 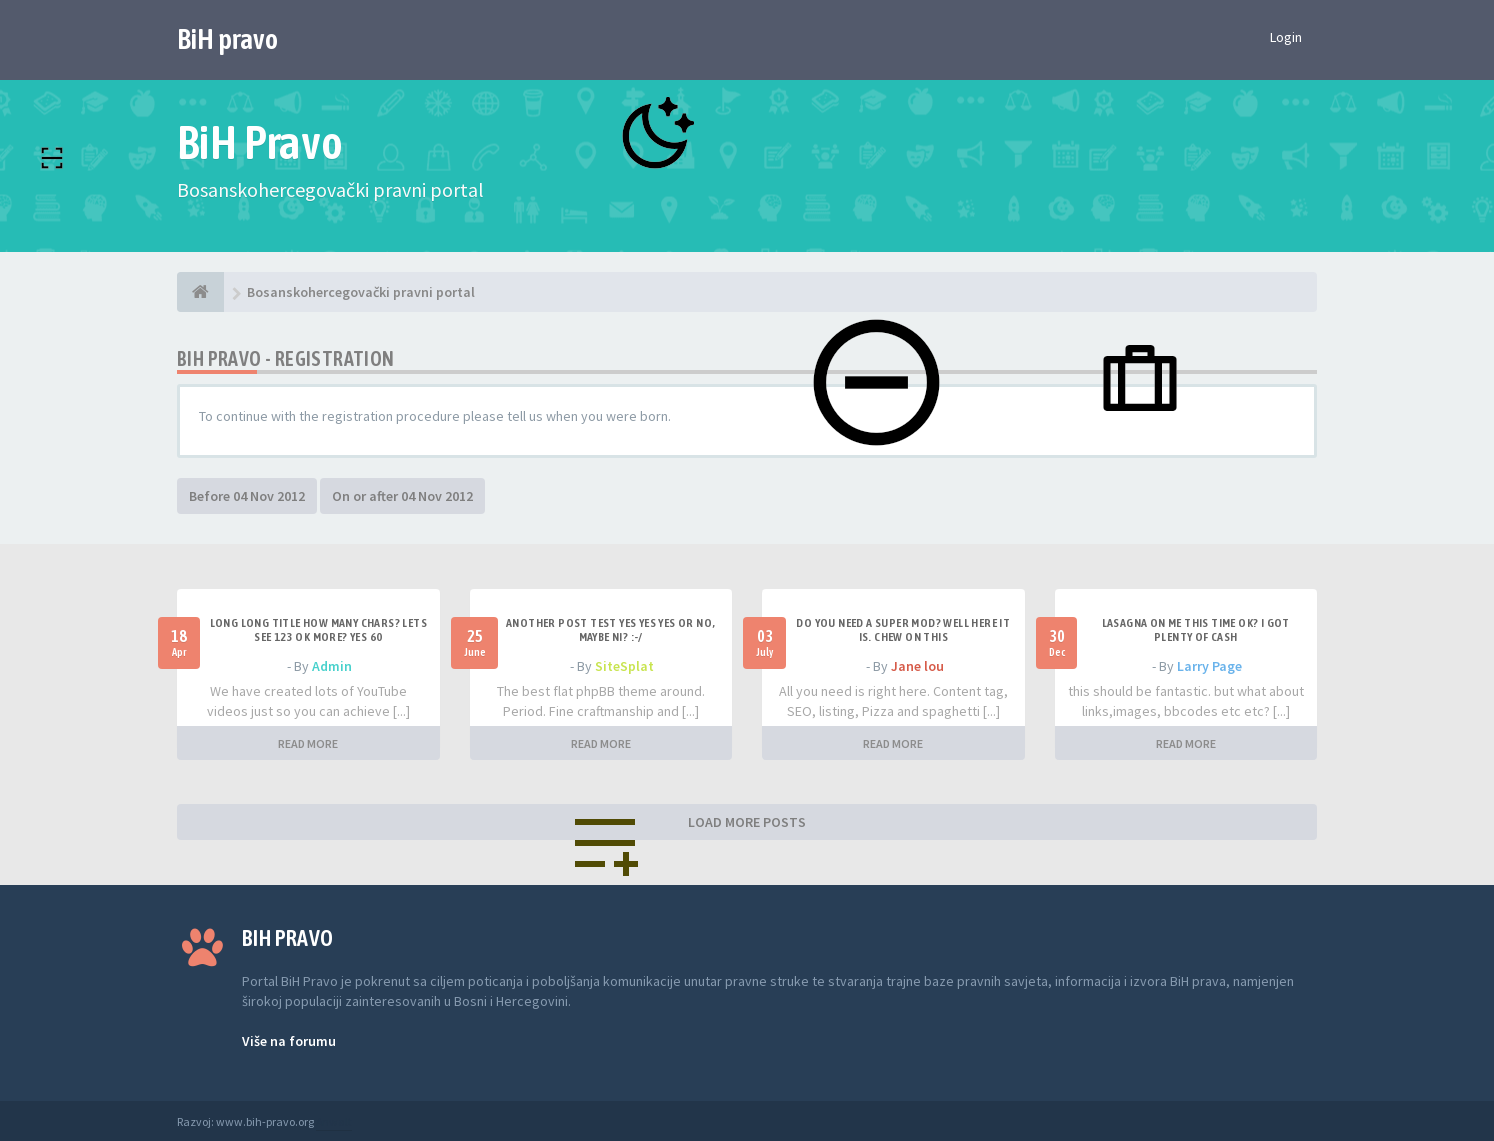 I want to click on remove item from list or selection, so click(x=876, y=382).